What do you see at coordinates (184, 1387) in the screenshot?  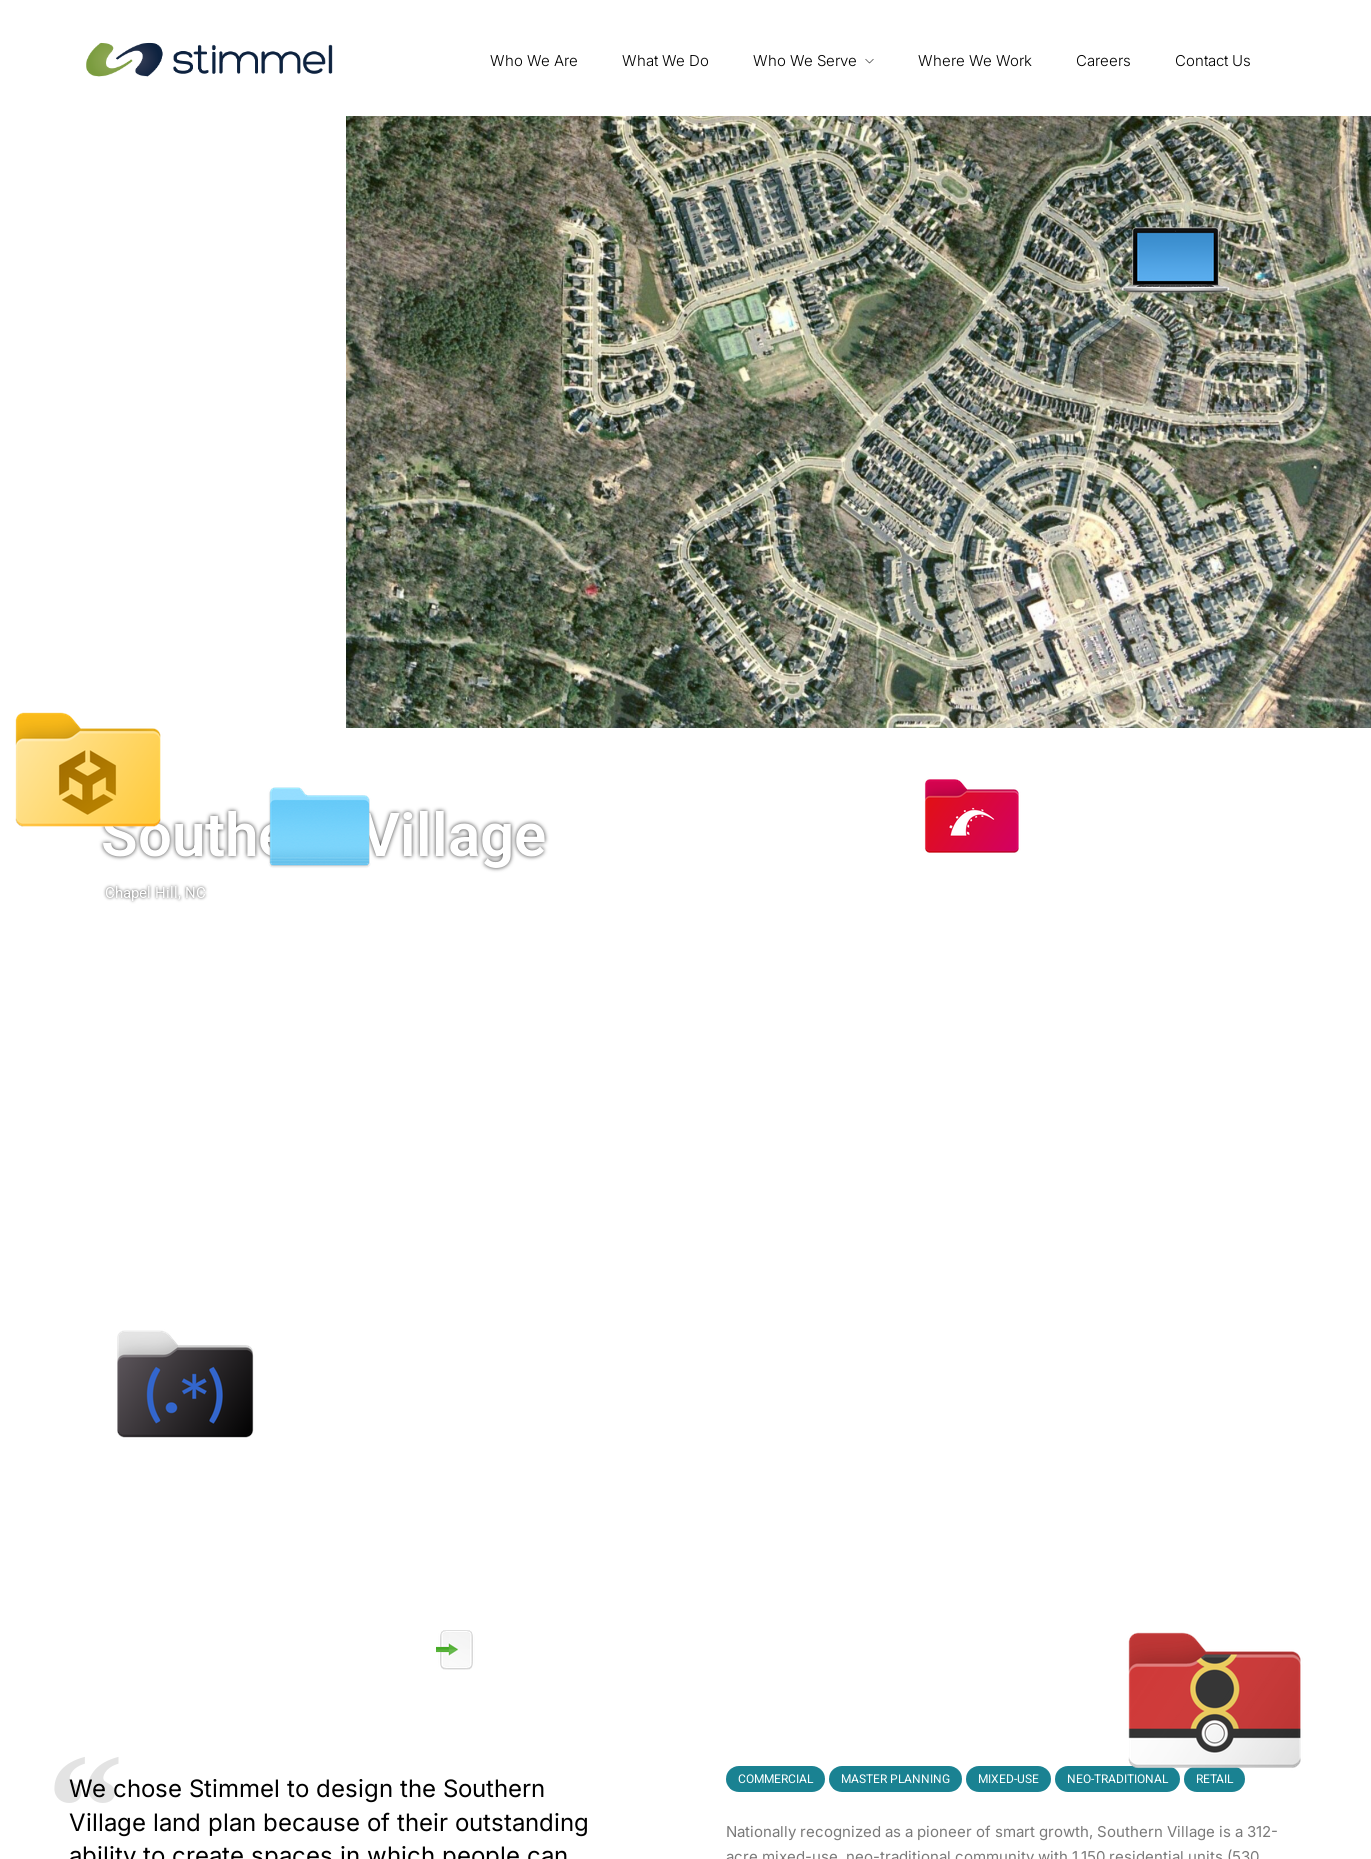 I see `folder containing regular expression files or scripts` at bounding box center [184, 1387].